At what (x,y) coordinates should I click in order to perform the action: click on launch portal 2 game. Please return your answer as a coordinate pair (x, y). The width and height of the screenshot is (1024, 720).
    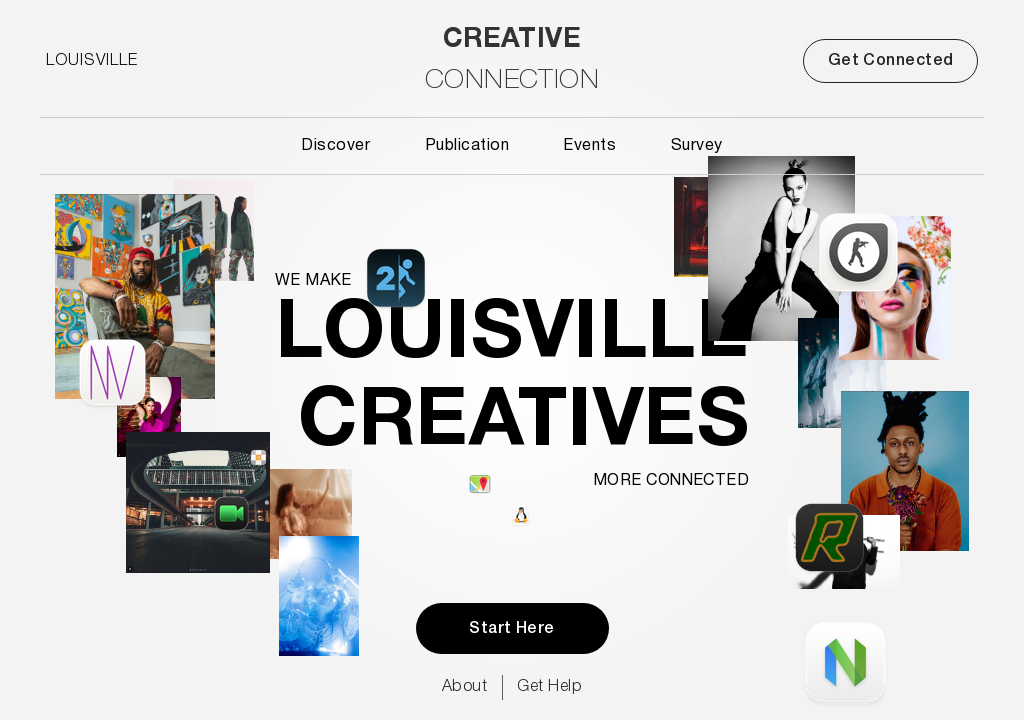
    Looking at the image, I should click on (396, 278).